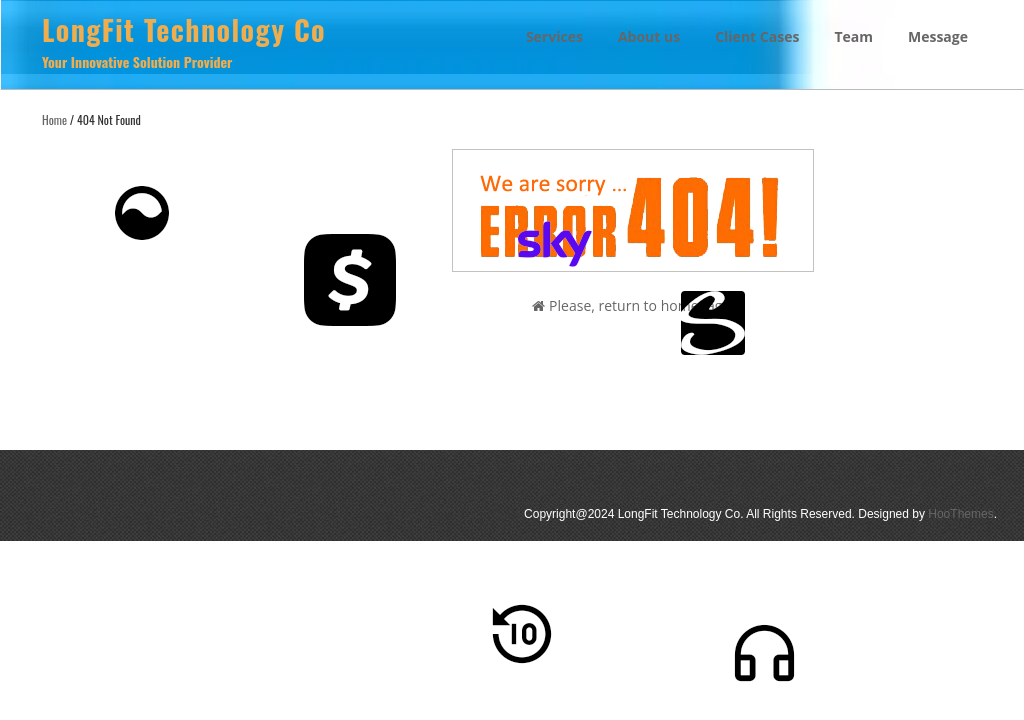 The height and width of the screenshot is (720, 1024). I want to click on skip back 10 seconds in media playback, so click(522, 634).